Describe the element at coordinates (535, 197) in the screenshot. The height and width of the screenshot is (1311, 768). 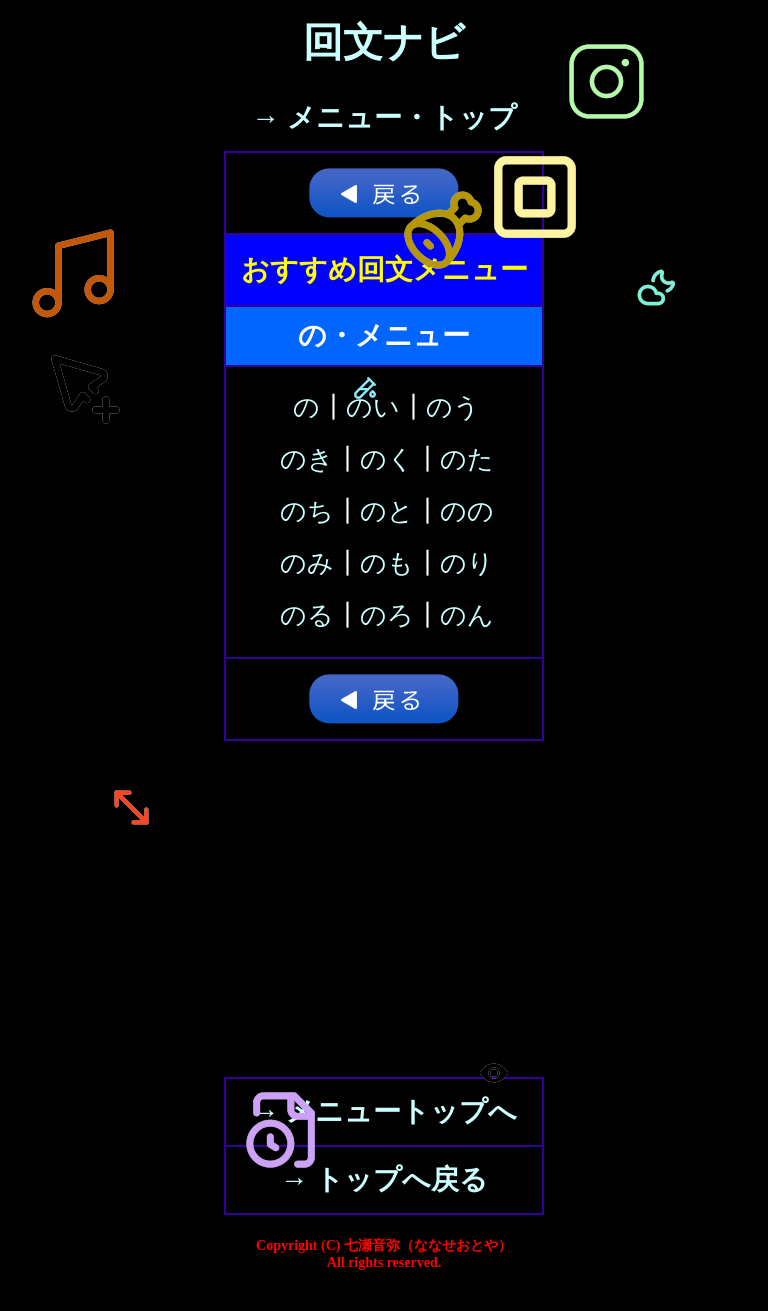
I see `nested container or frame element` at that location.